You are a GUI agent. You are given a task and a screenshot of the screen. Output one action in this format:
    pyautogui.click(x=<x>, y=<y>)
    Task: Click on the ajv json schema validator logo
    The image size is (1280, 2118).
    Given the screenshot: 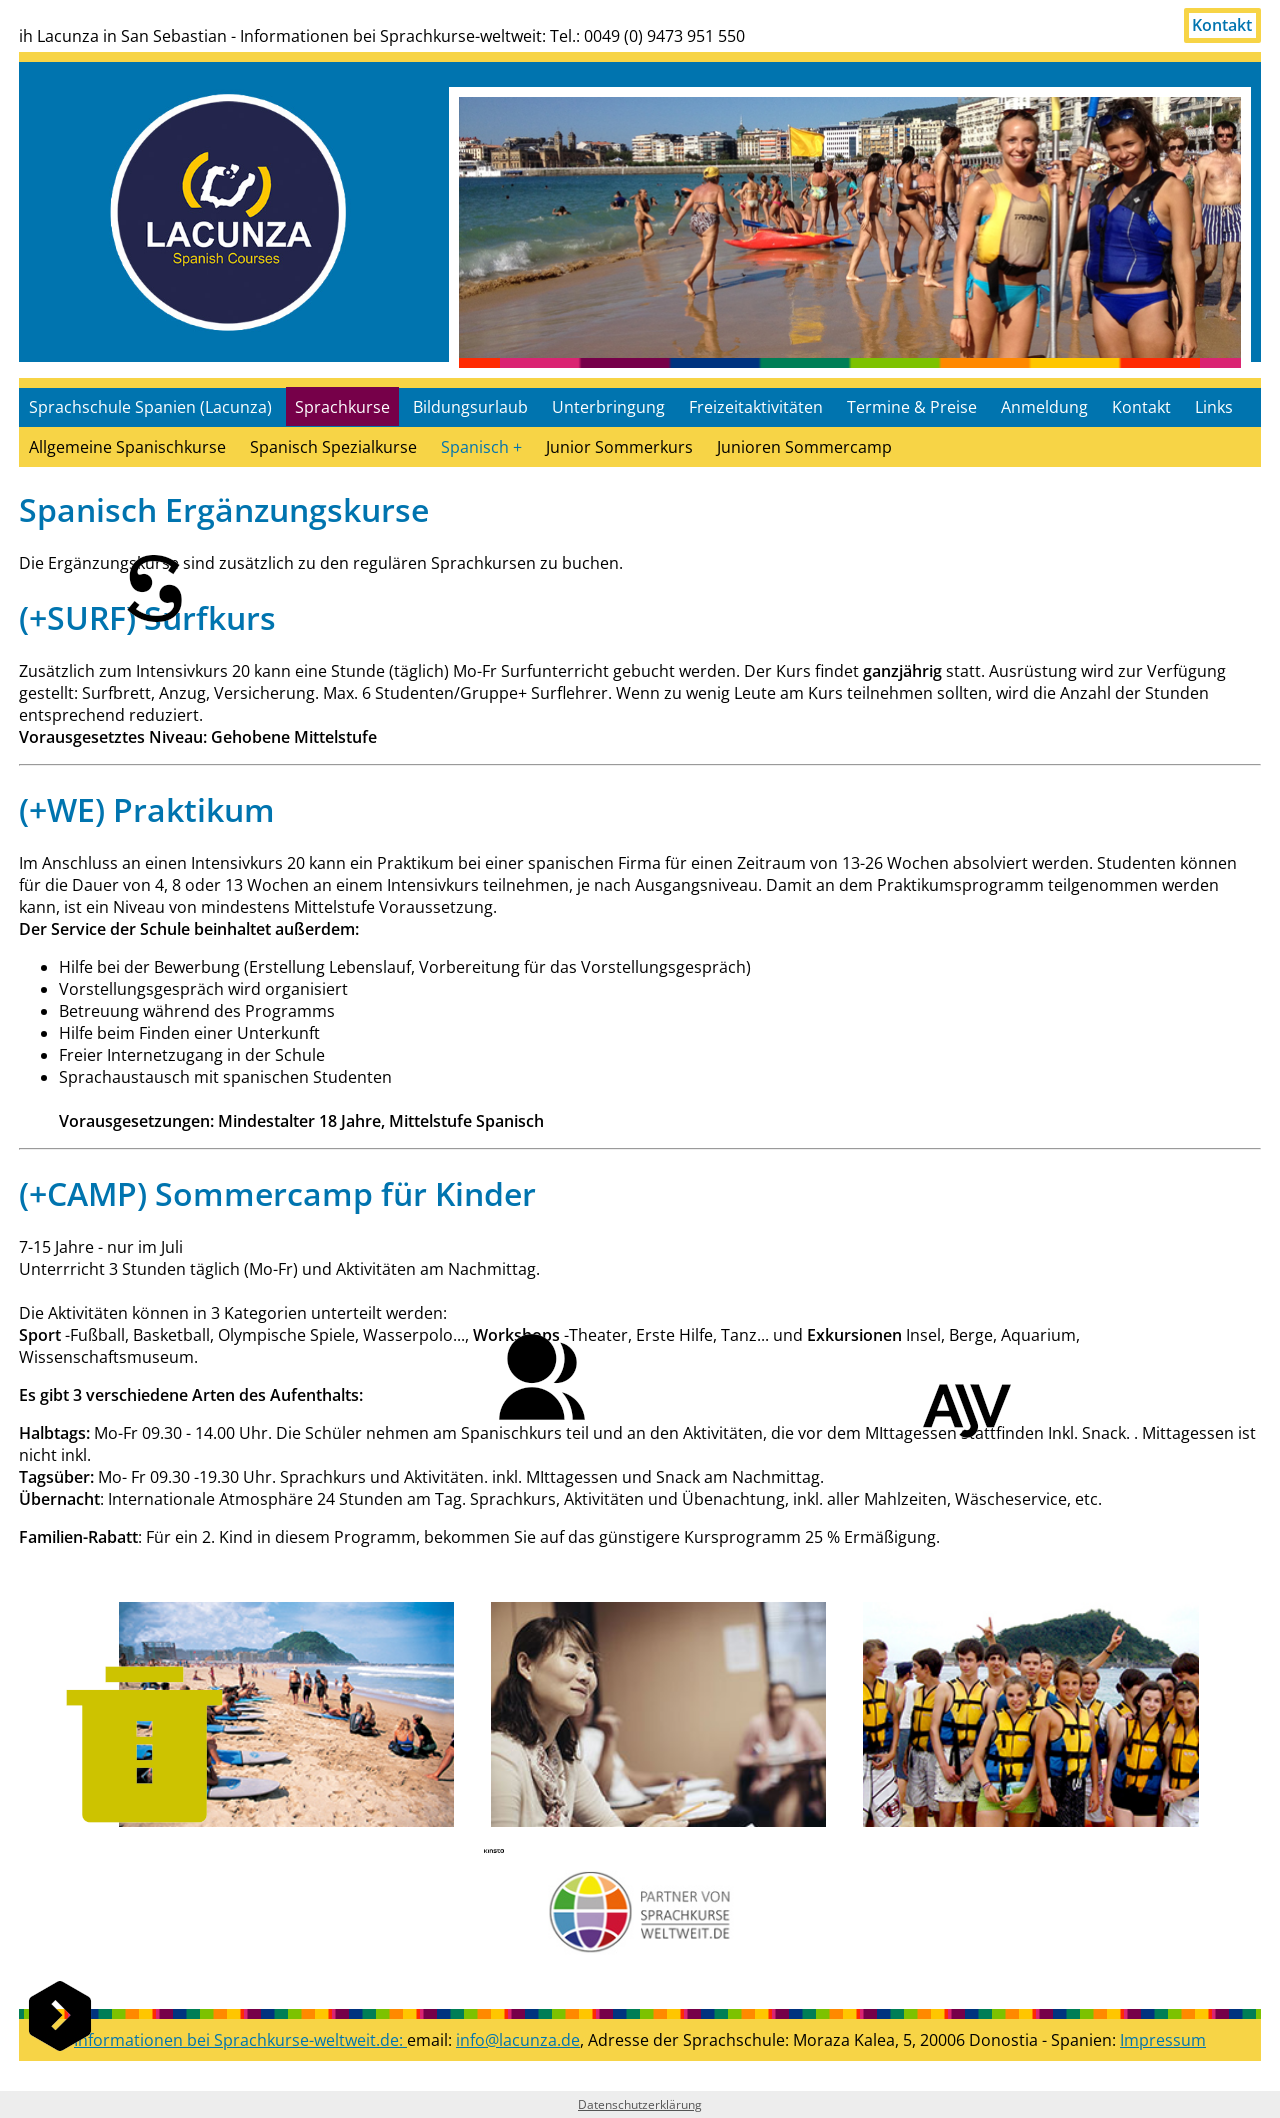 What is the action you would take?
    pyautogui.click(x=967, y=1411)
    